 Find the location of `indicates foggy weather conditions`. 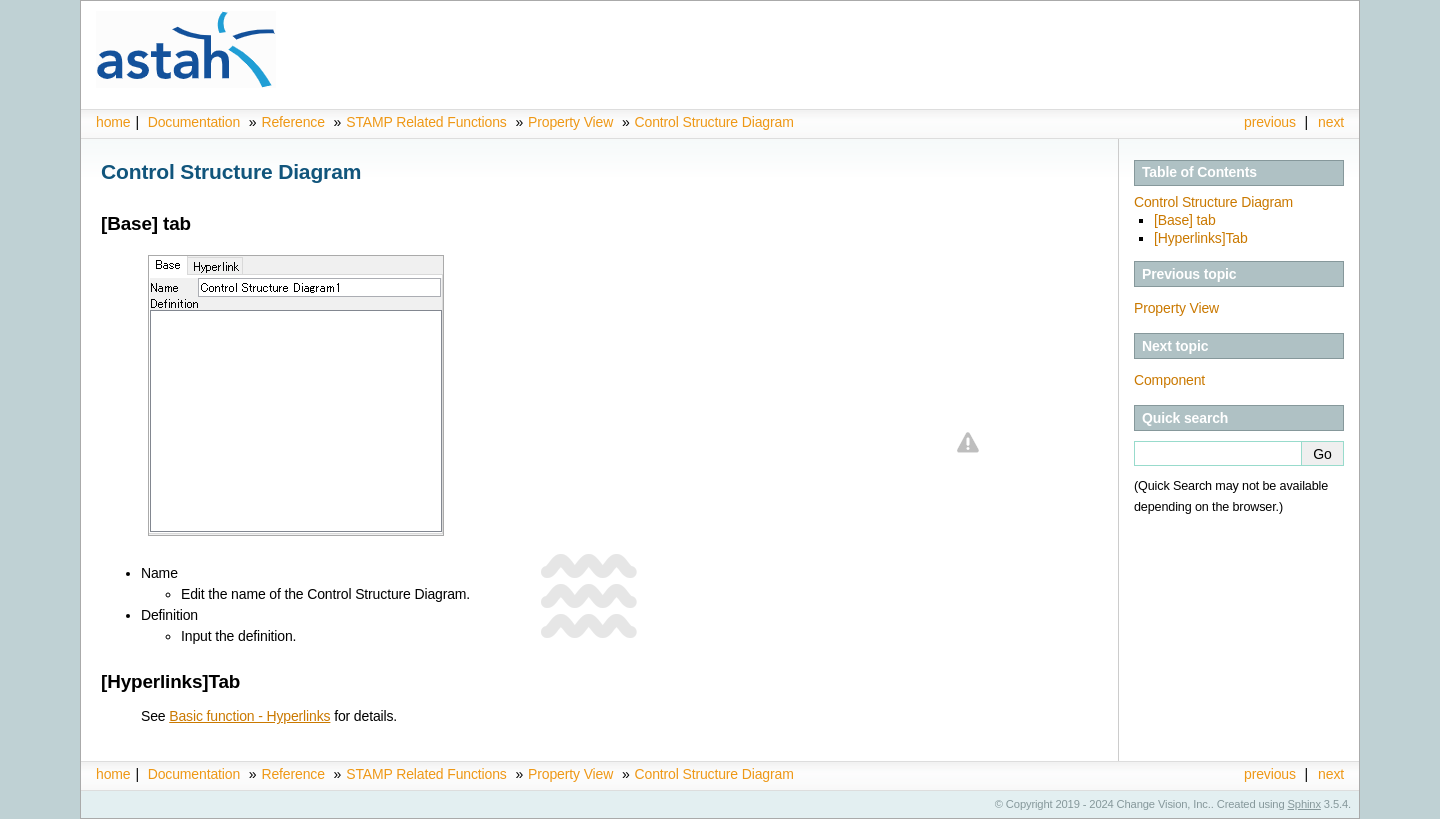

indicates foggy weather conditions is located at coordinates (589, 596).